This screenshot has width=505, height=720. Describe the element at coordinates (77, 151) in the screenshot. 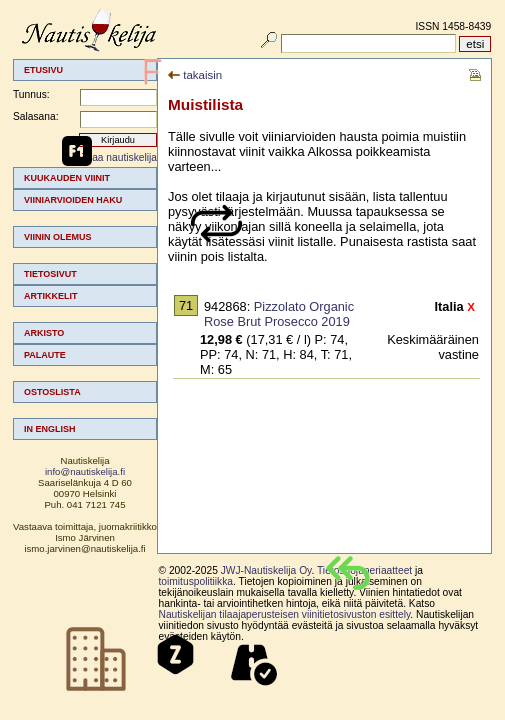

I see `access F1 help or documentation` at that location.